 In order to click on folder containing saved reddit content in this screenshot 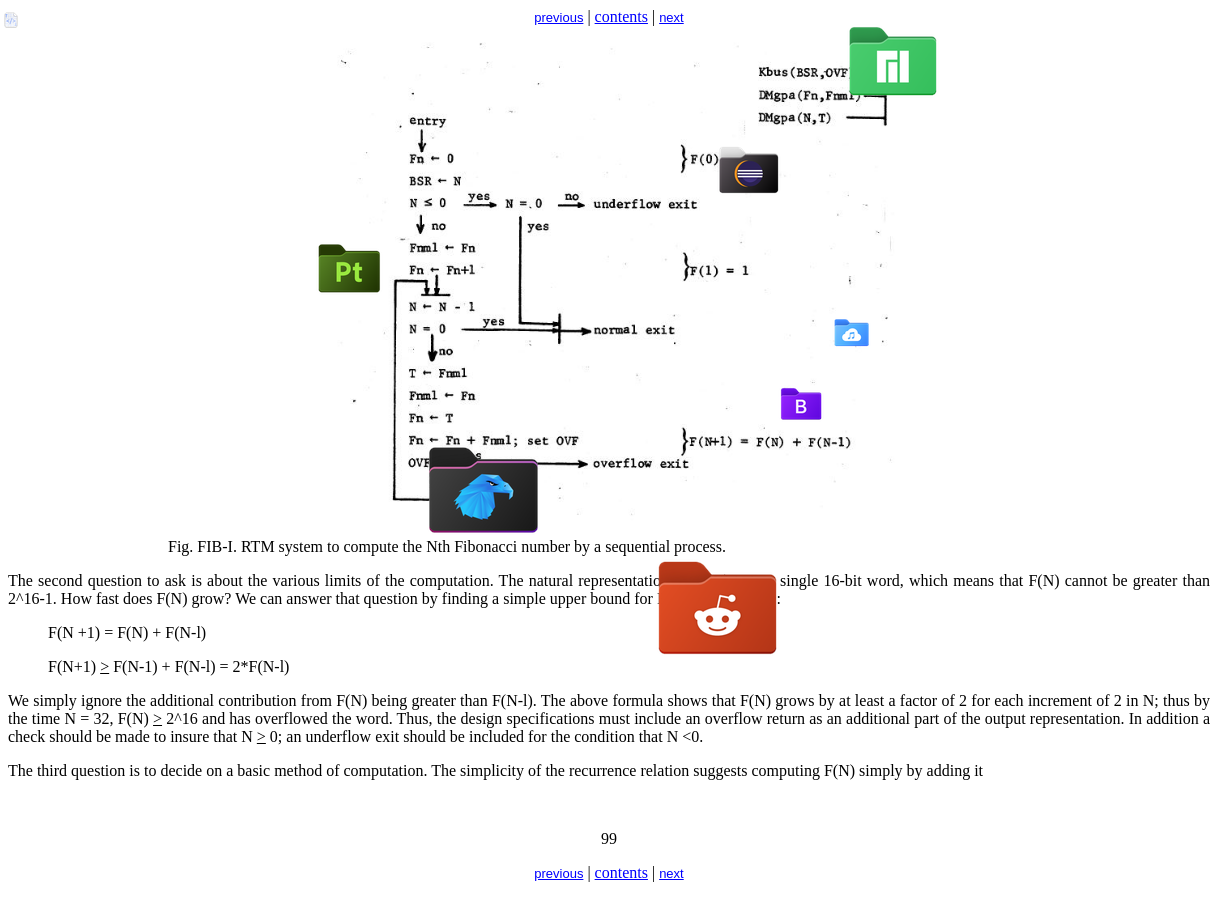, I will do `click(717, 611)`.